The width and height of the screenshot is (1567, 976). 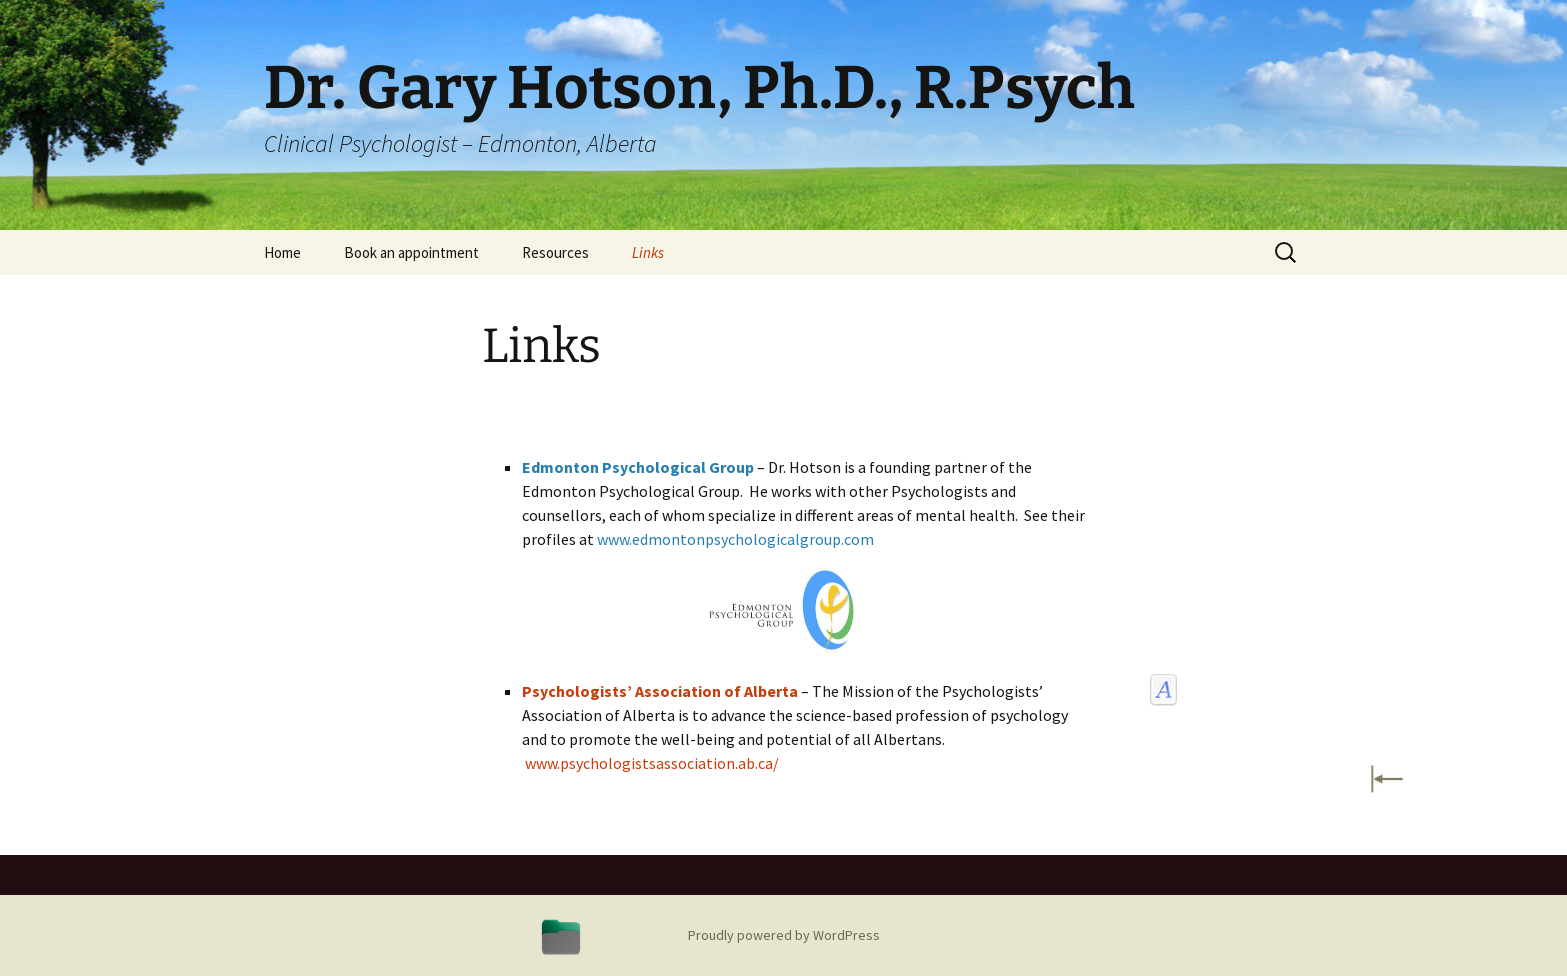 What do you see at coordinates (561, 937) in the screenshot?
I see `open folder containing files` at bounding box center [561, 937].